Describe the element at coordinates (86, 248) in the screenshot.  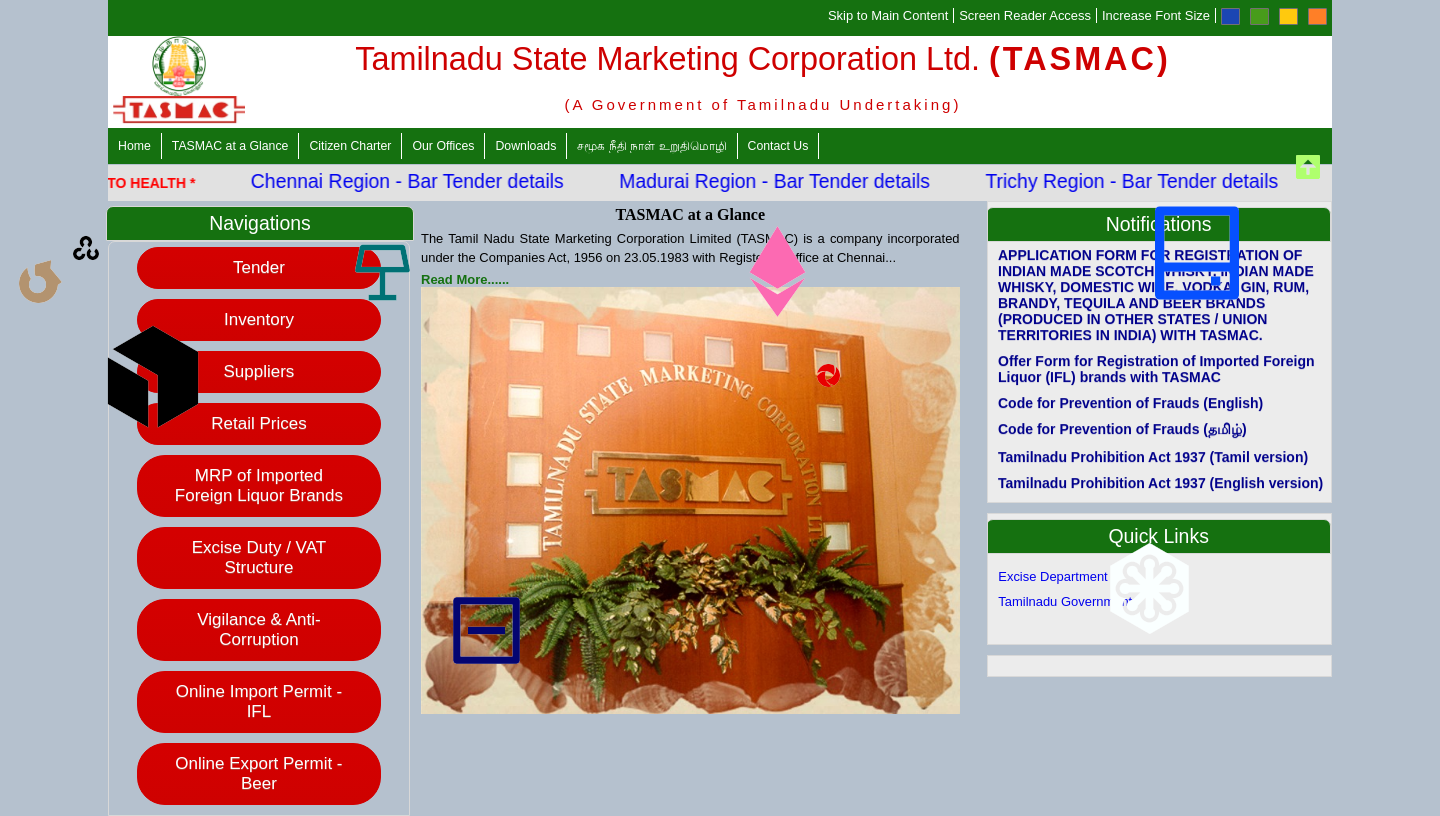
I see `OpenCV computer vision library logo` at that location.